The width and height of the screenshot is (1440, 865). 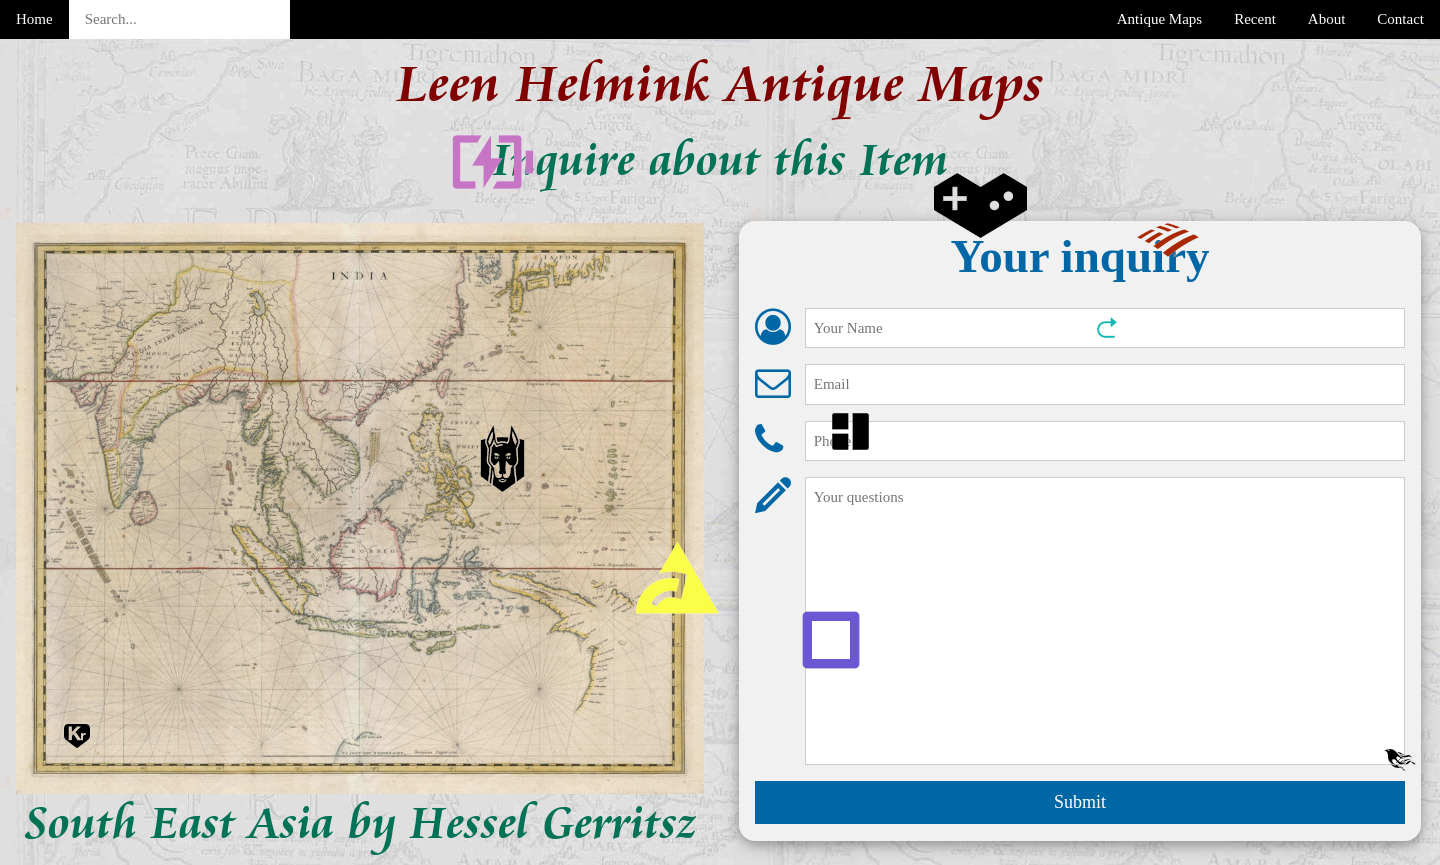 What do you see at coordinates (77, 736) in the screenshot?
I see `kred app or service logo` at bounding box center [77, 736].